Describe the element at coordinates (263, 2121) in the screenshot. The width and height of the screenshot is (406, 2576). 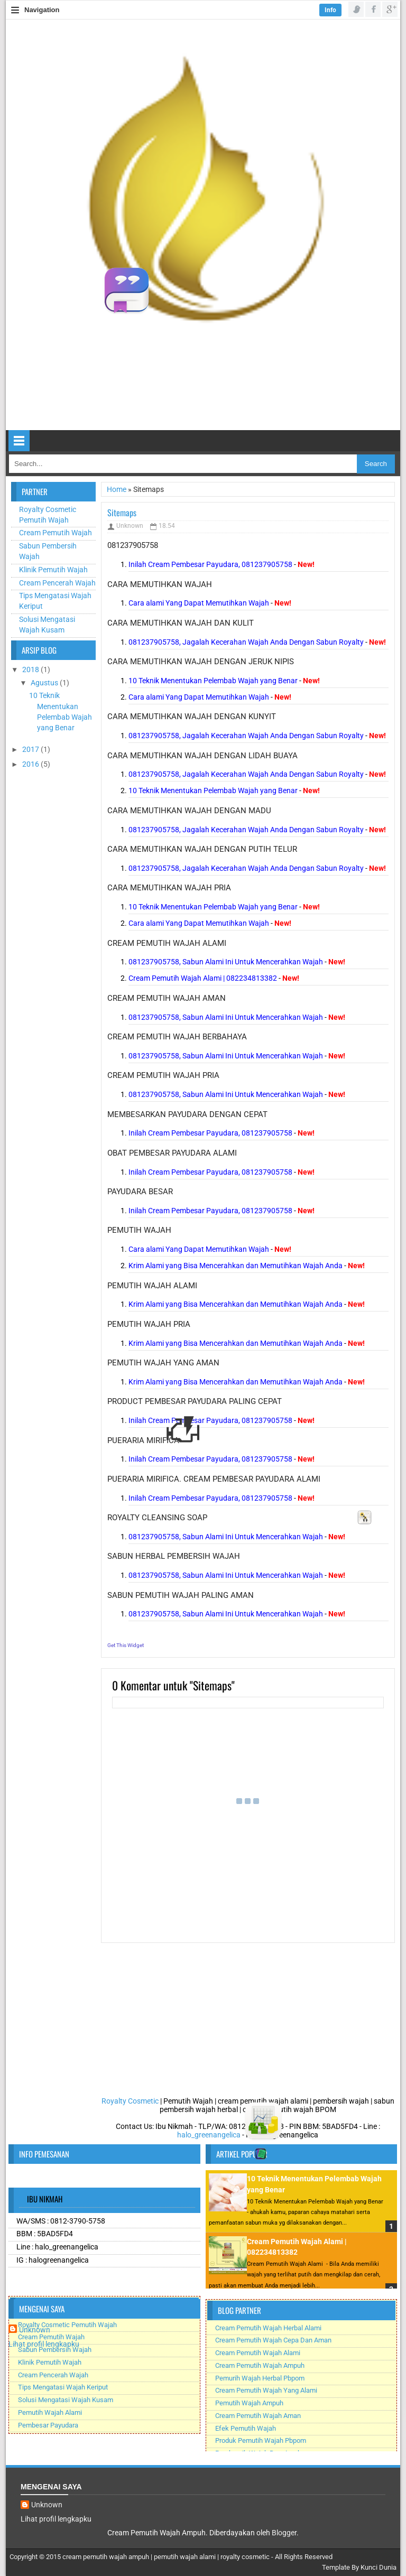
I see `open gnucash personal finance application` at that location.